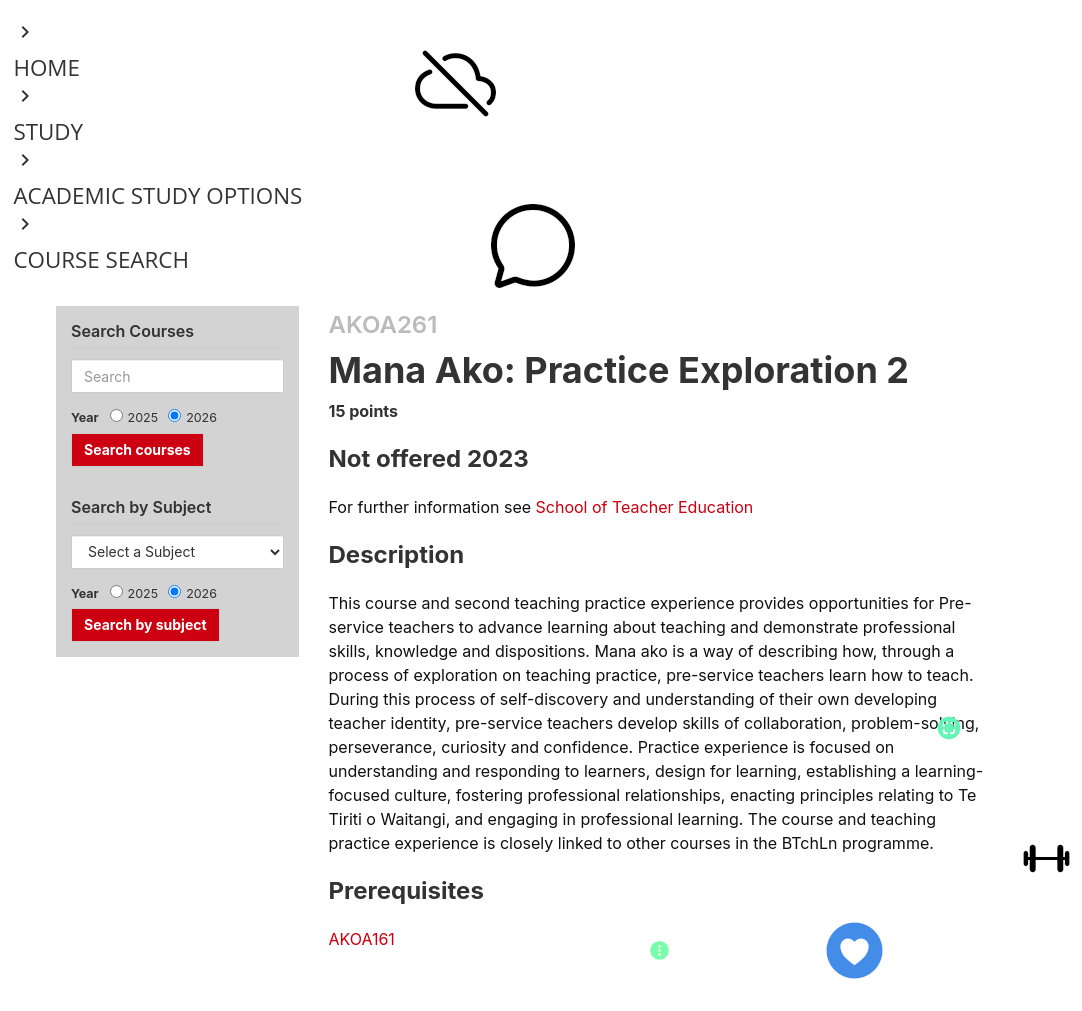 The width and height of the screenshot is (1082, 1011). Describe the element at coordinates (1046, 858) in the screenshot. I see `access workout or fitness features` at that location.